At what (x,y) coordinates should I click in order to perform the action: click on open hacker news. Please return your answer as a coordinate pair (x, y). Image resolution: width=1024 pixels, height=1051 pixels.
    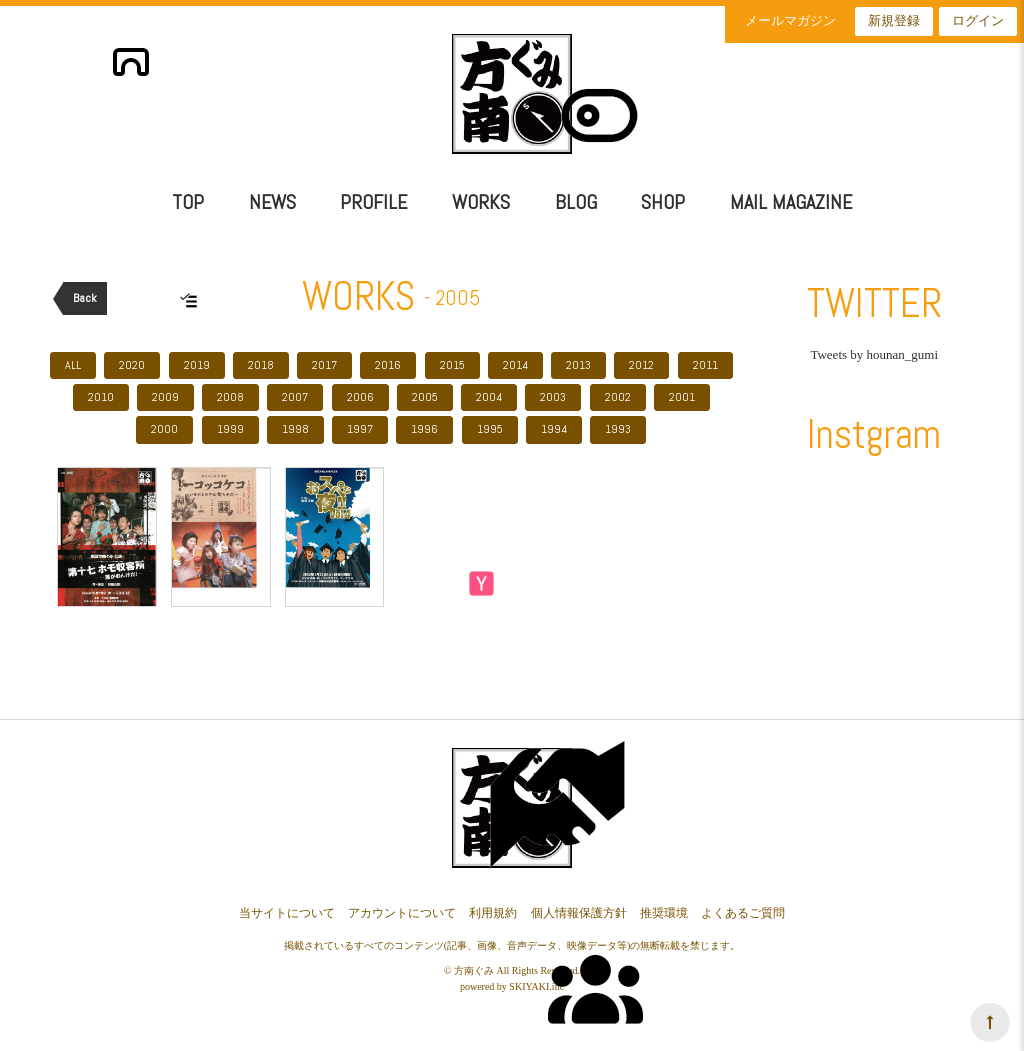
    Looking at the image, I should click on (481, 583).